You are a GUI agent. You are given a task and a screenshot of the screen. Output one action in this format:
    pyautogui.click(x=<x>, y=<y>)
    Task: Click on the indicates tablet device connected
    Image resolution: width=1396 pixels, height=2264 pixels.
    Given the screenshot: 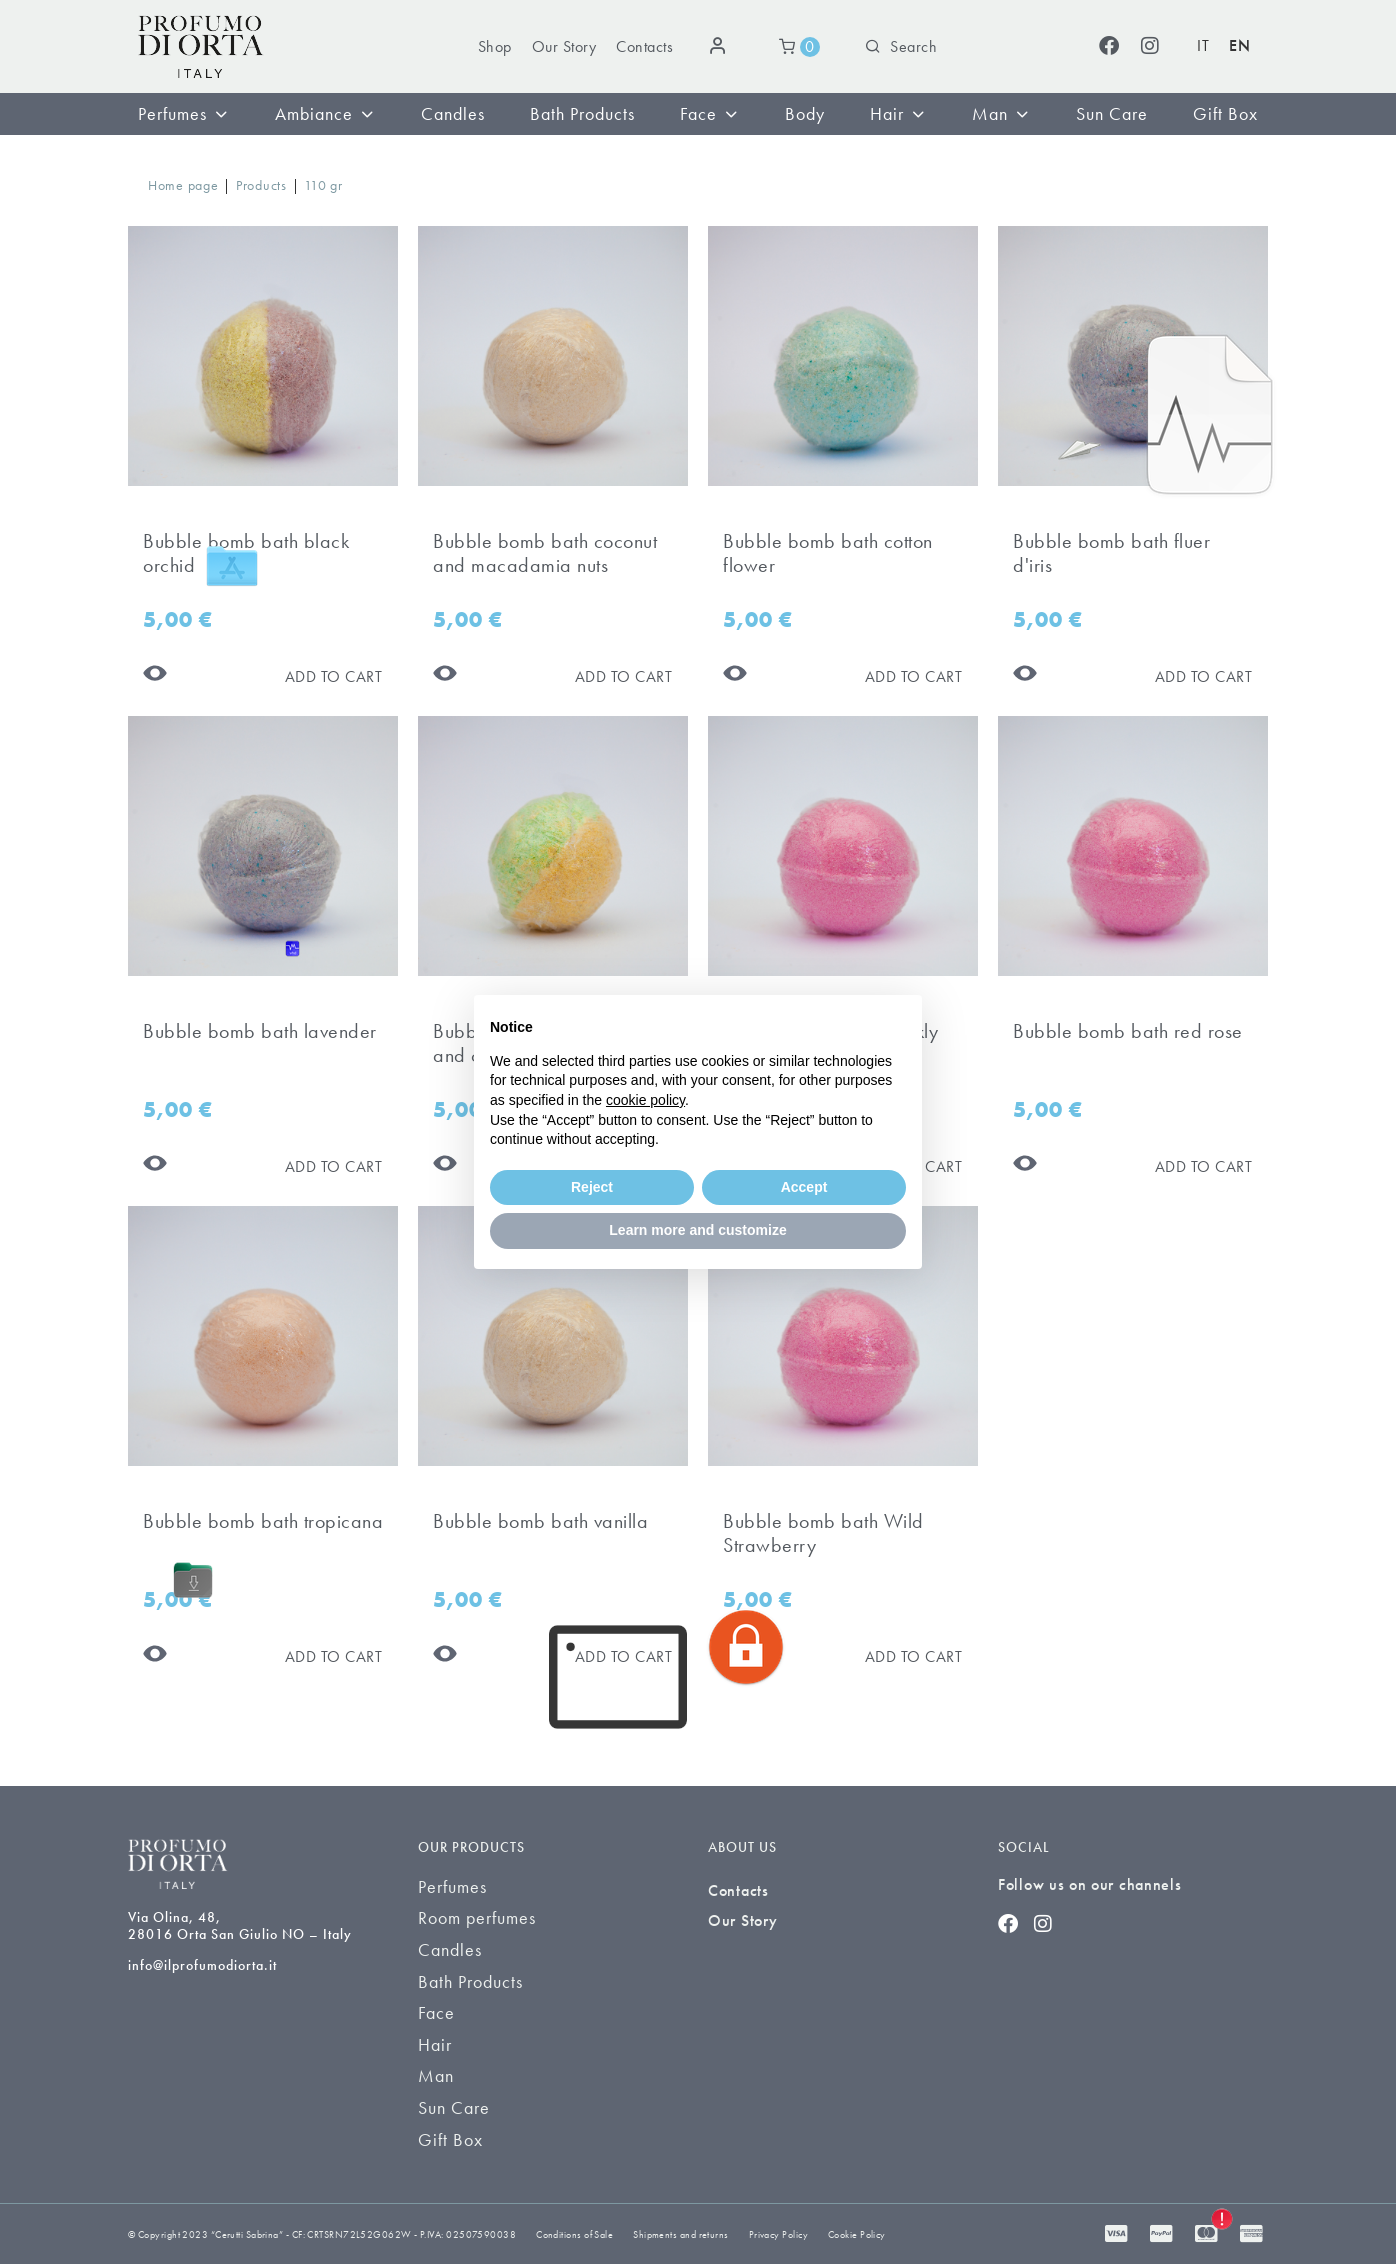 What is the action you would take?
    pyautogui.click(x=618, y=1677)
    